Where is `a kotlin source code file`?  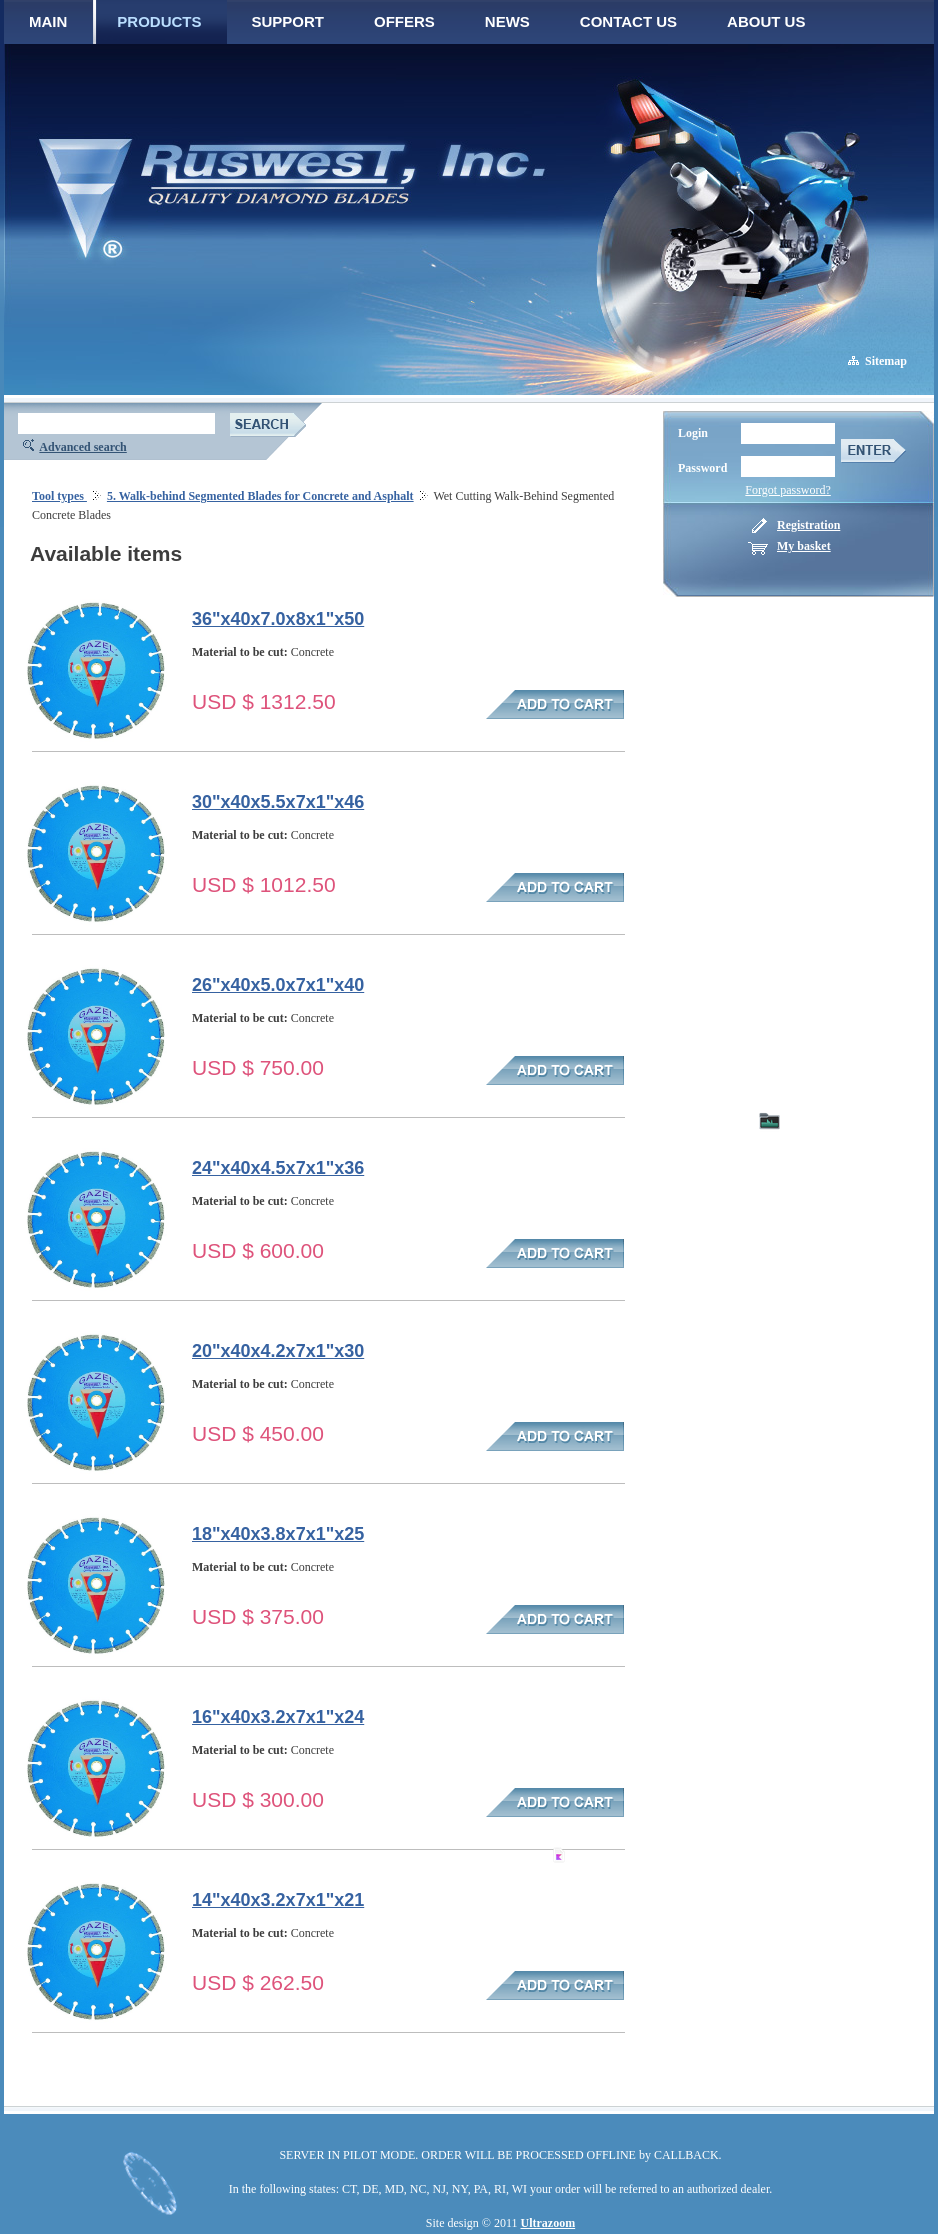
a kotlin source code file is located at coordinates (559, 1855).